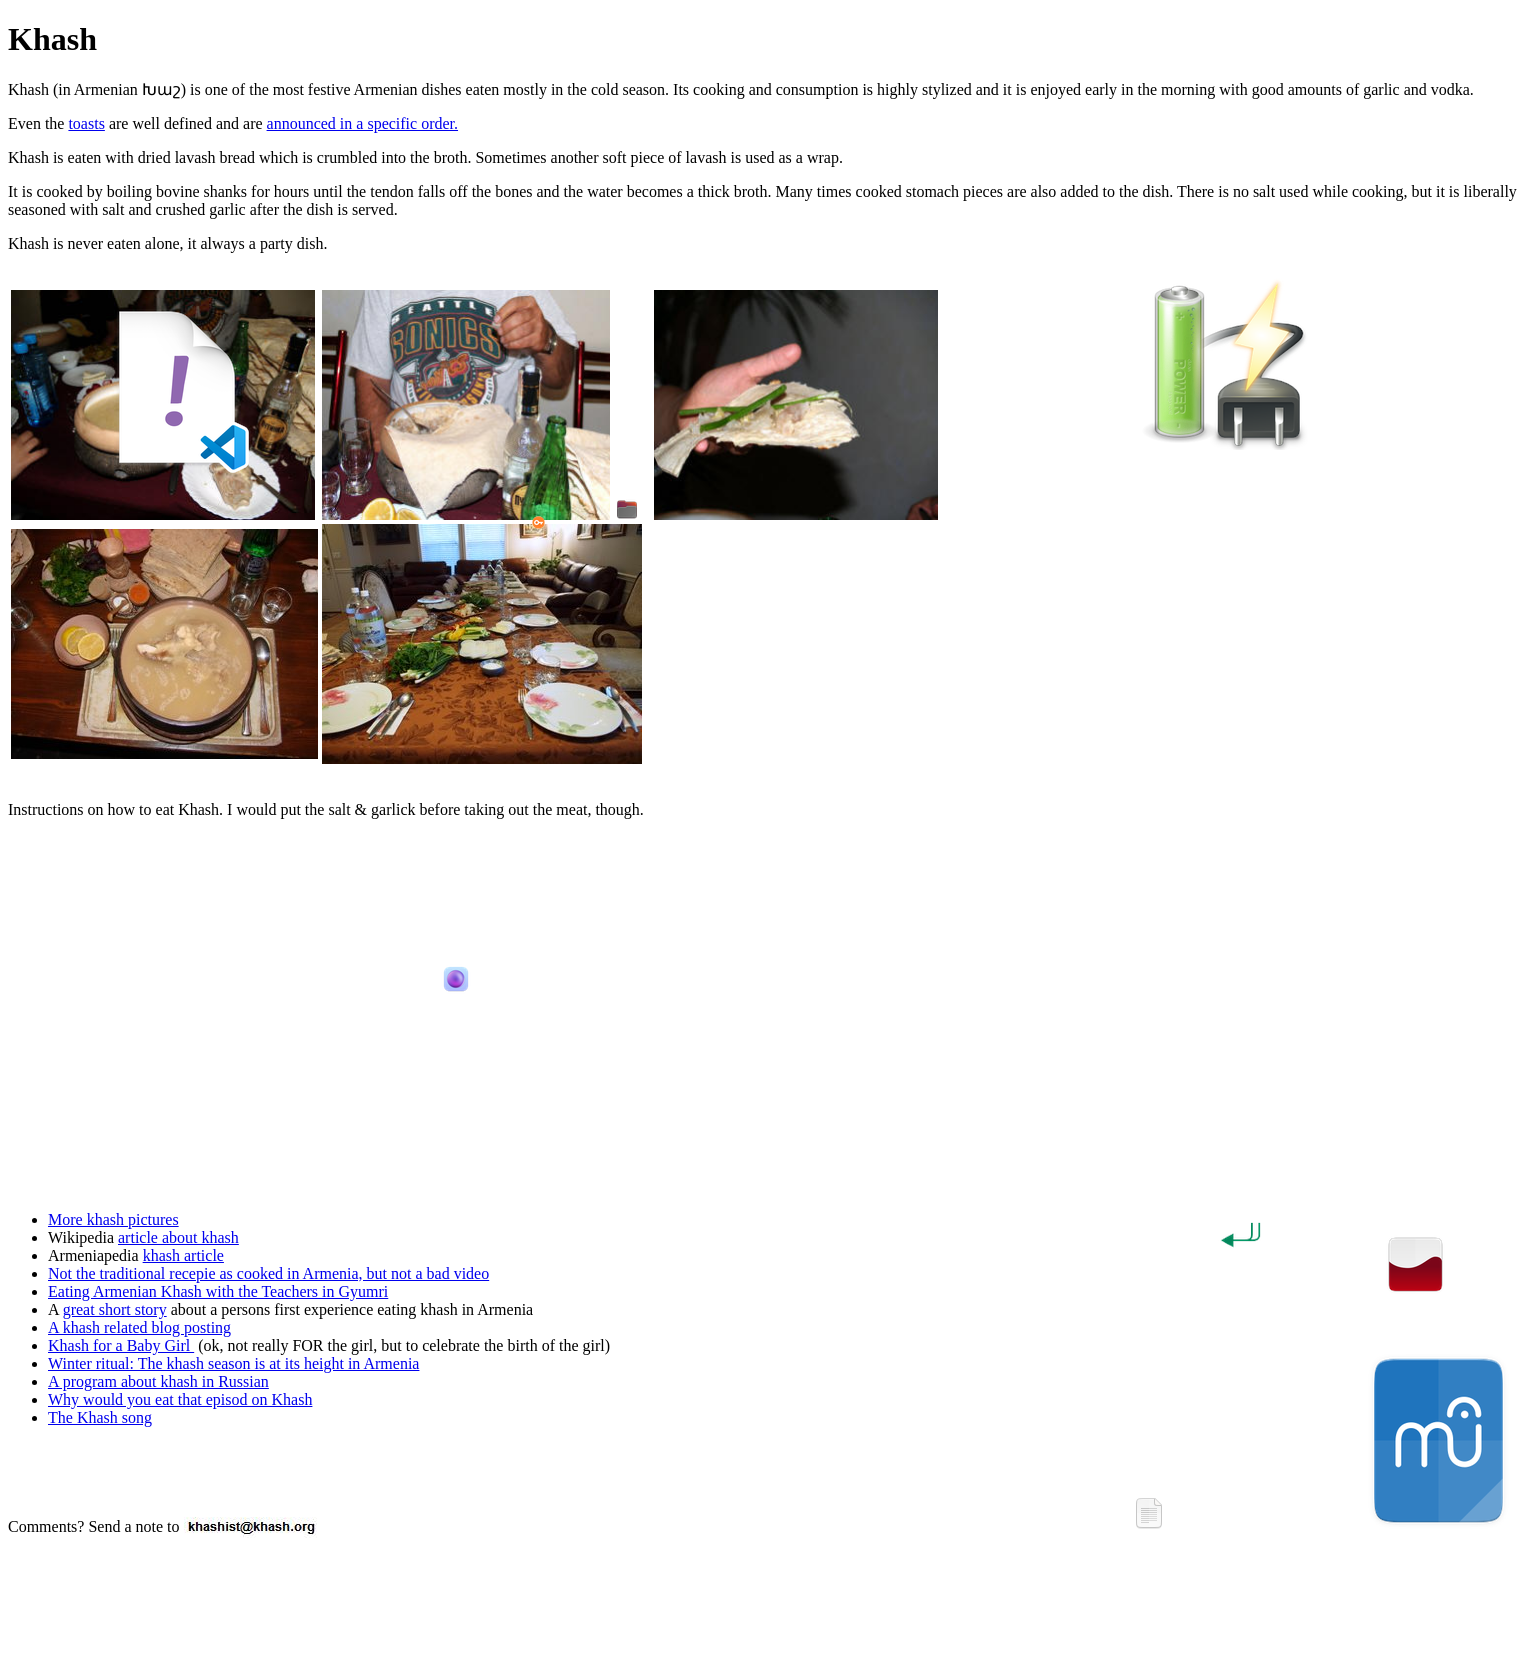 Image resolution: width=1535 pixels, height=1654 pixels. I want to click on open wine application for running windows programs, so click(1415, 1264).